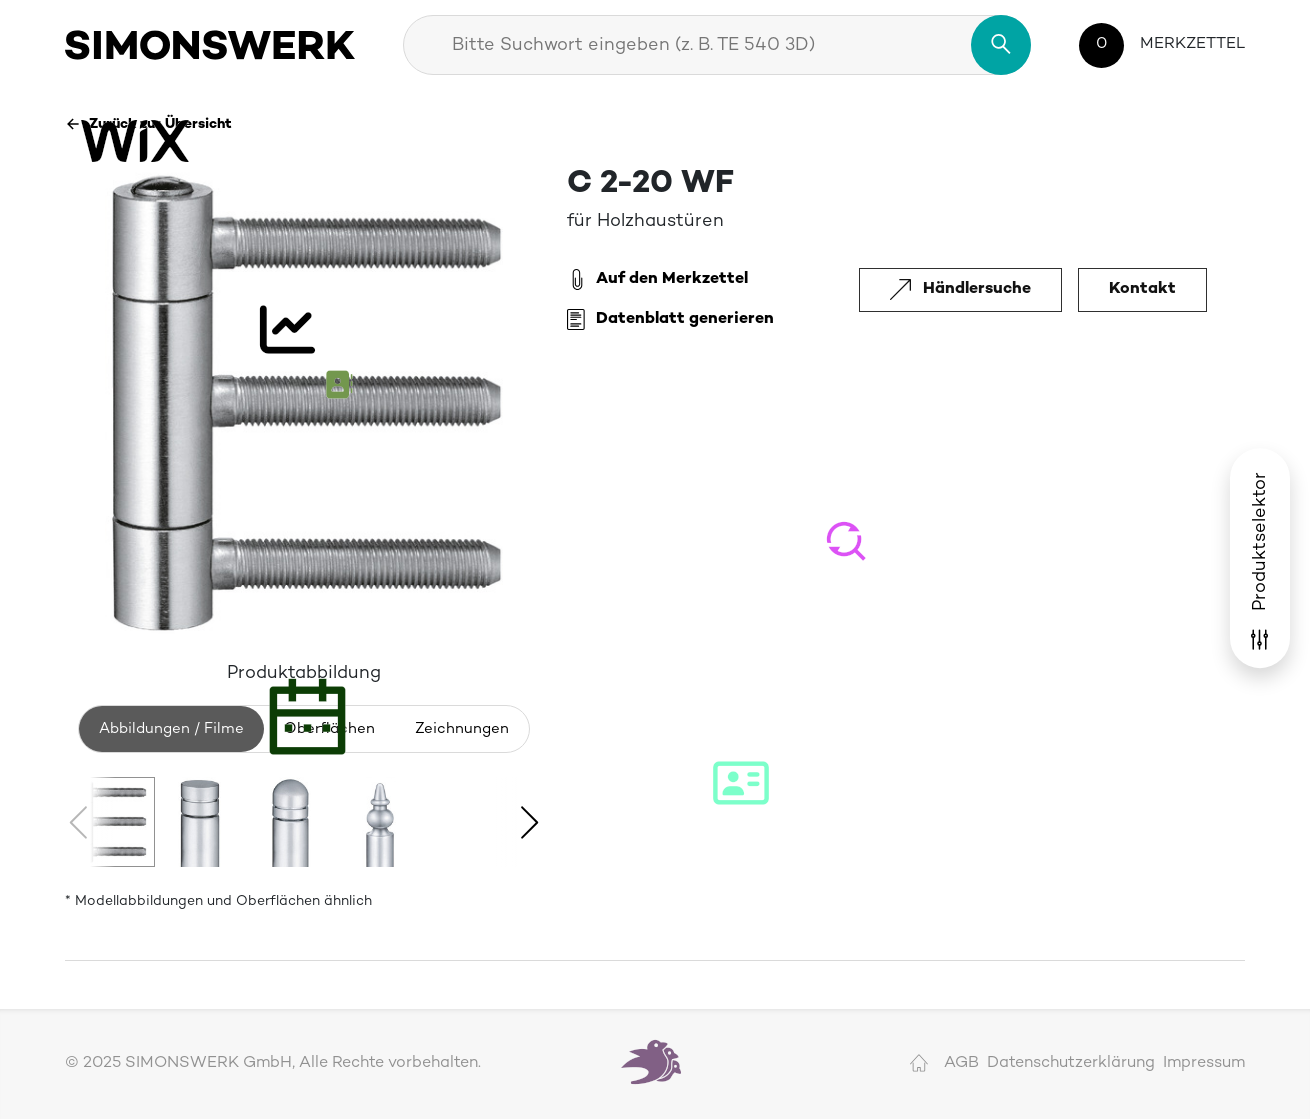  I want to click on open your contacts list, so click(338, 384).